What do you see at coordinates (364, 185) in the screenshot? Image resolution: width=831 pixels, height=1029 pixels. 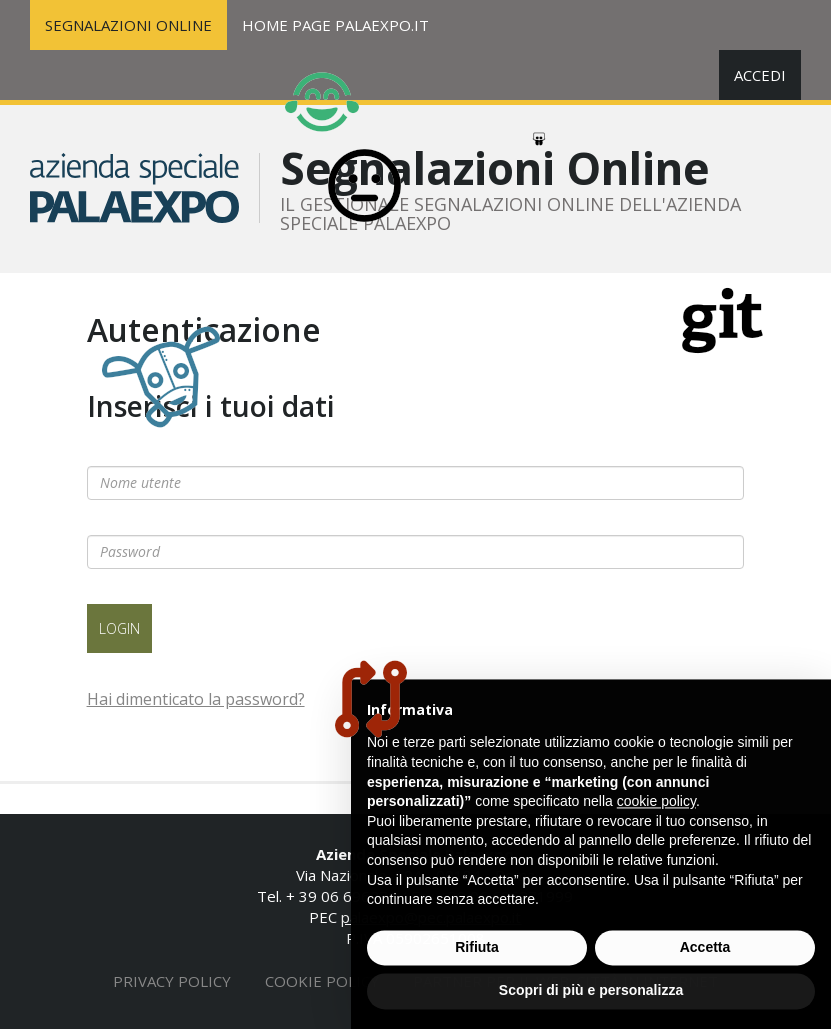 I see `indicate neutral or average rating` at bounding box center [364, 185].